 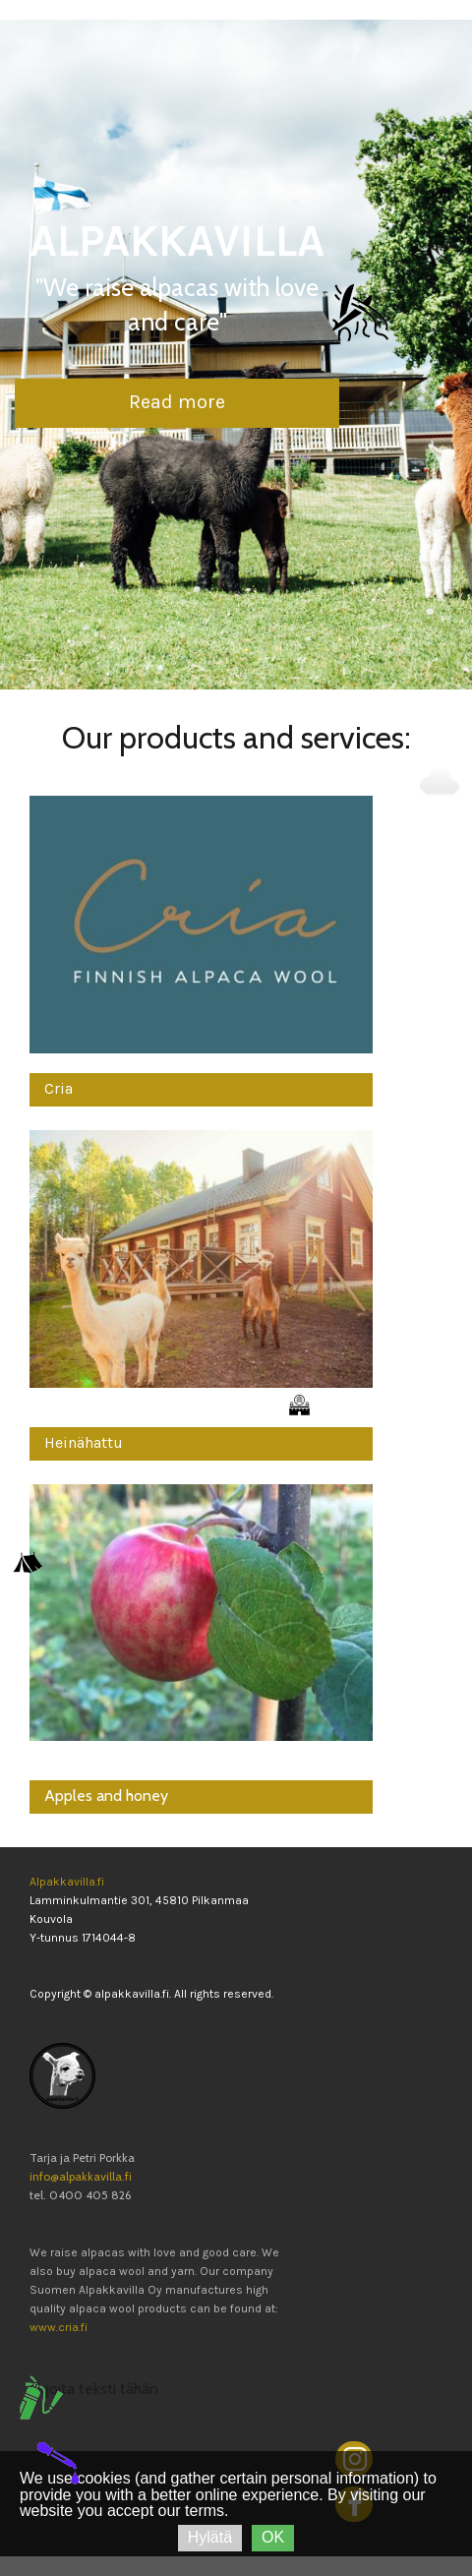 What do you see at coordinates (299, 1405) in the screenshot?
I see `represents a military or defensive structure in a game` at bounding box center [299, 1405].